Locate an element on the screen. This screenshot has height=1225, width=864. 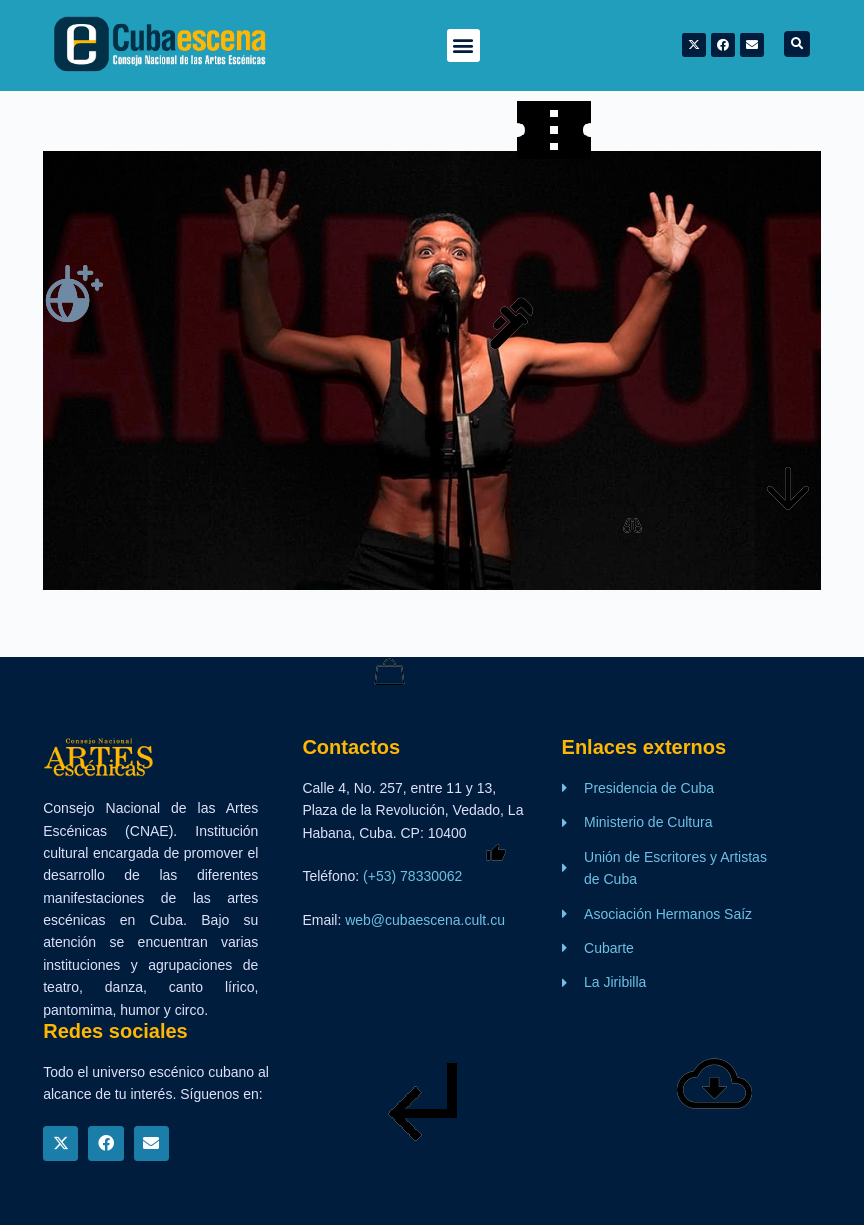
search or explore content is located at coordinates (632, 525).